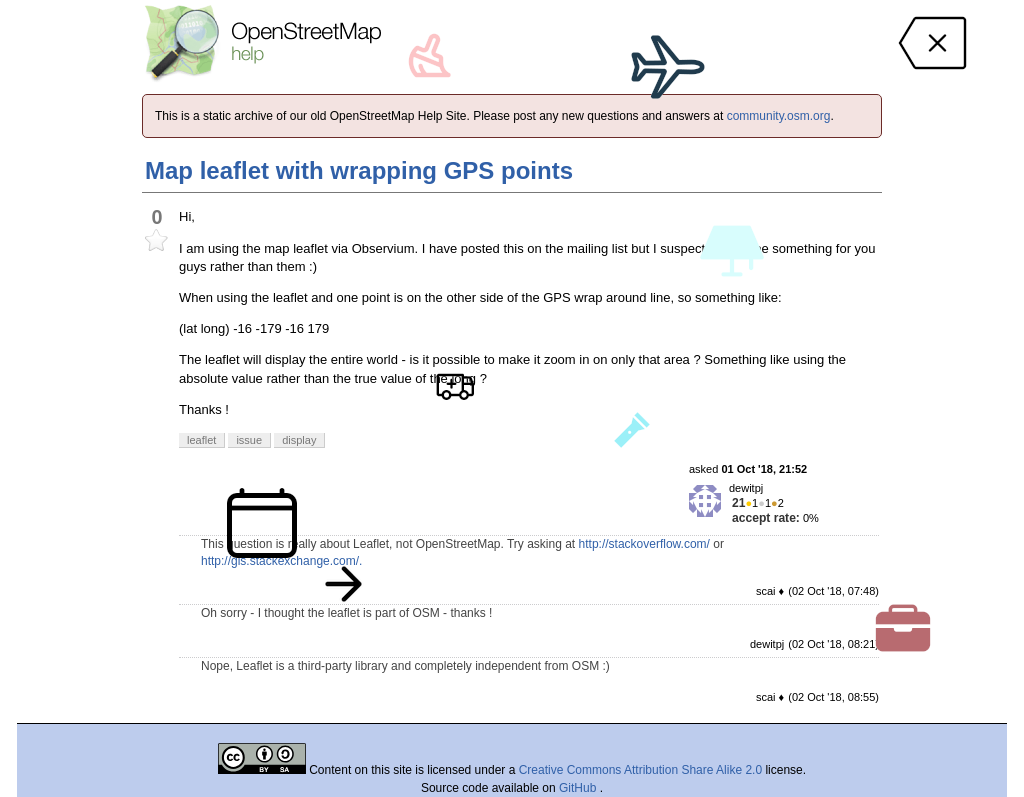  I want to click on access work or business-related content, so click(903, 628).